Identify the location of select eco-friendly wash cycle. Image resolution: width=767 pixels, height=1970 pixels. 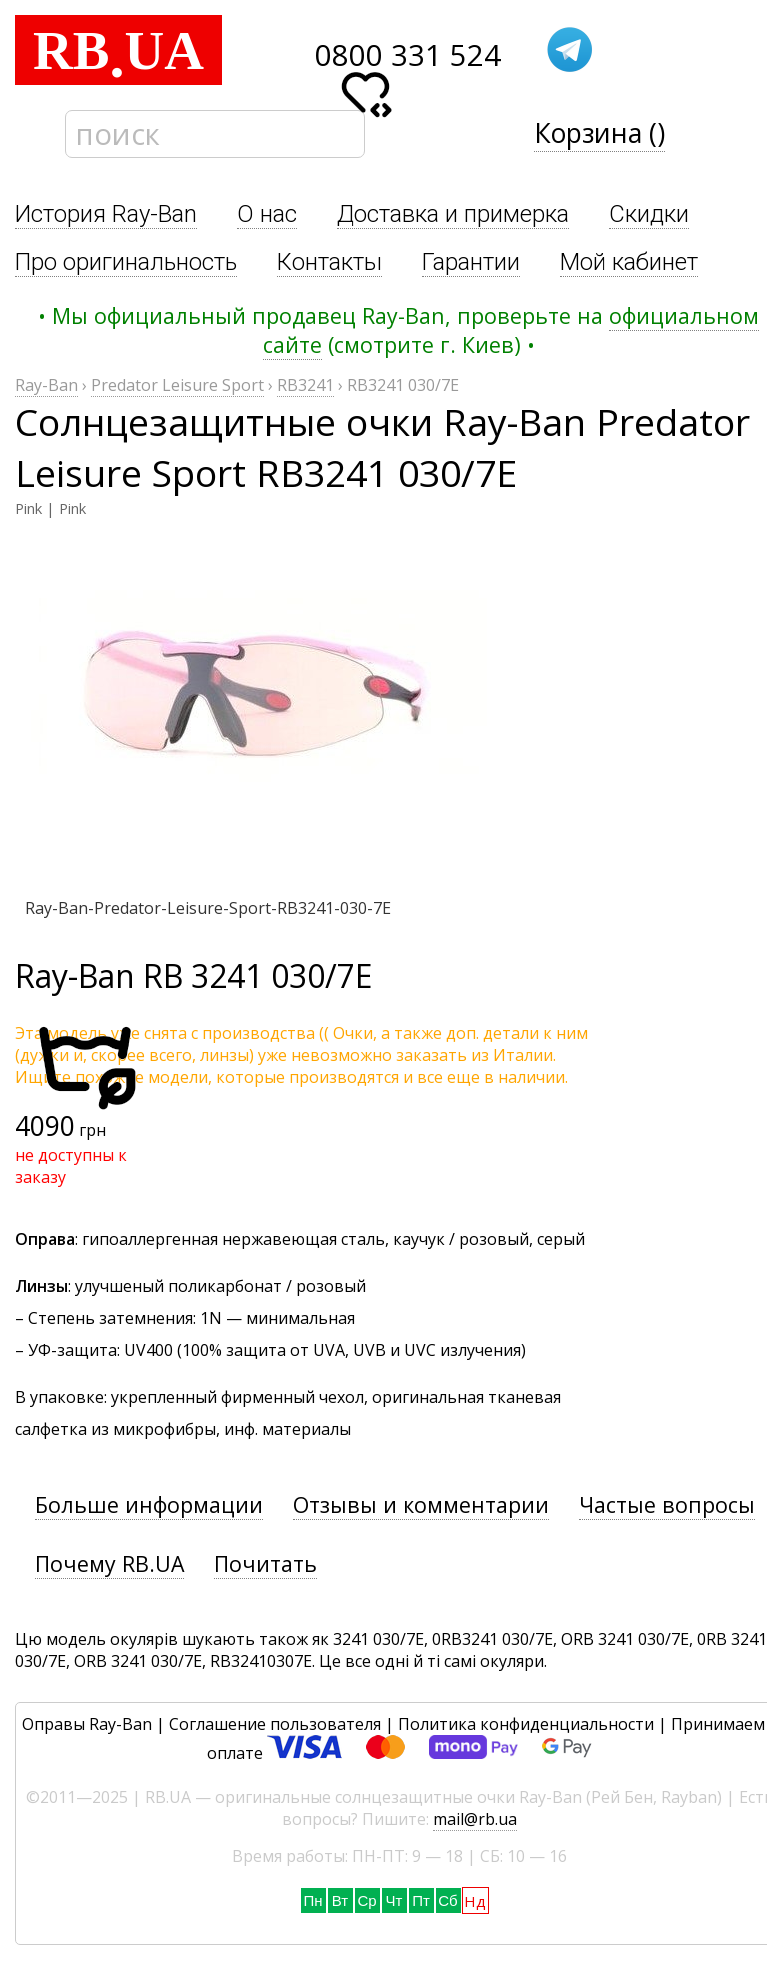
(85, 1059).